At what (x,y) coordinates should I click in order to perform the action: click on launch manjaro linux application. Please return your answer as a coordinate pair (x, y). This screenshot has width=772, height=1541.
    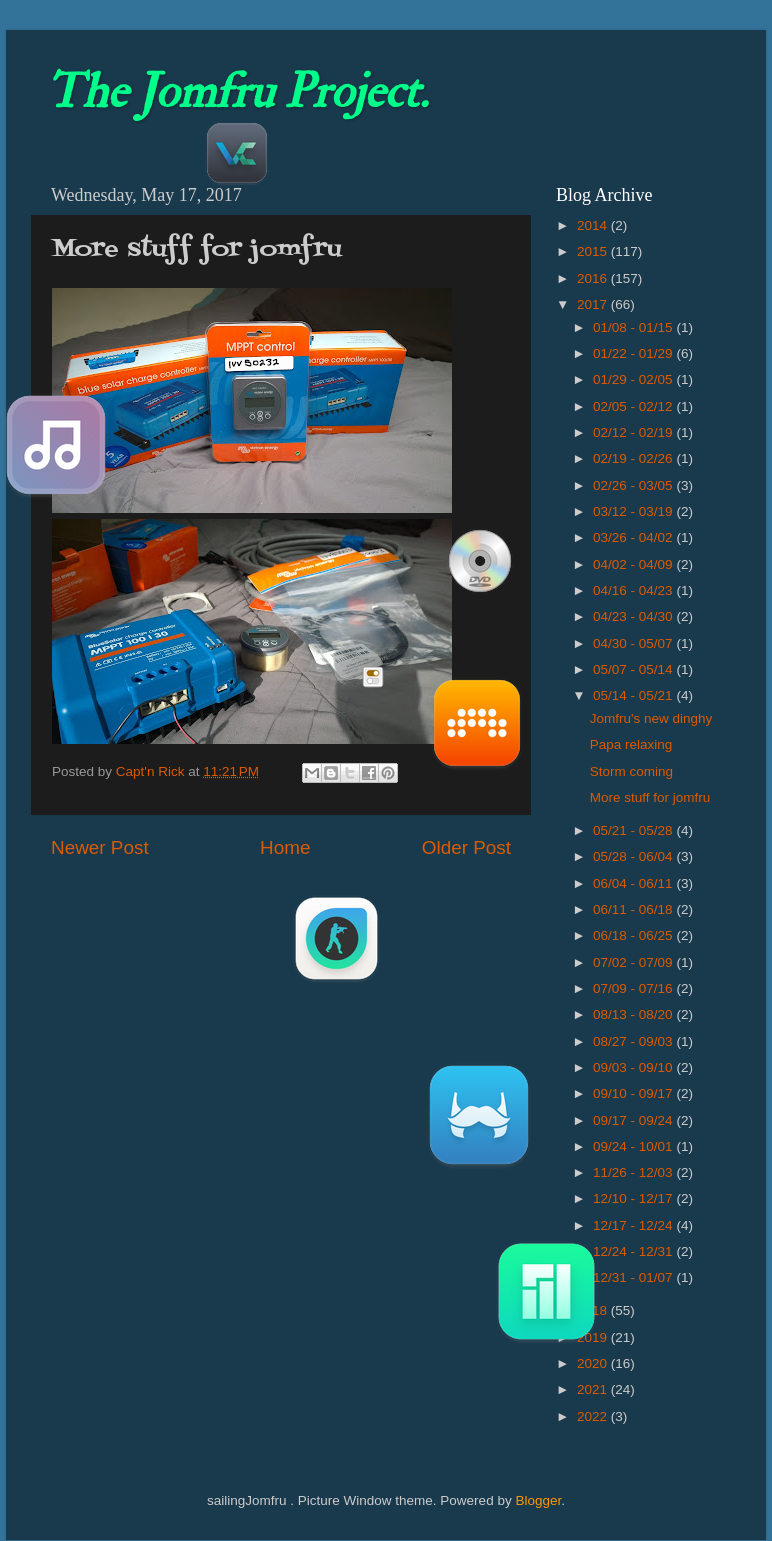
    Looking at the image, I should click on (546, 1291).